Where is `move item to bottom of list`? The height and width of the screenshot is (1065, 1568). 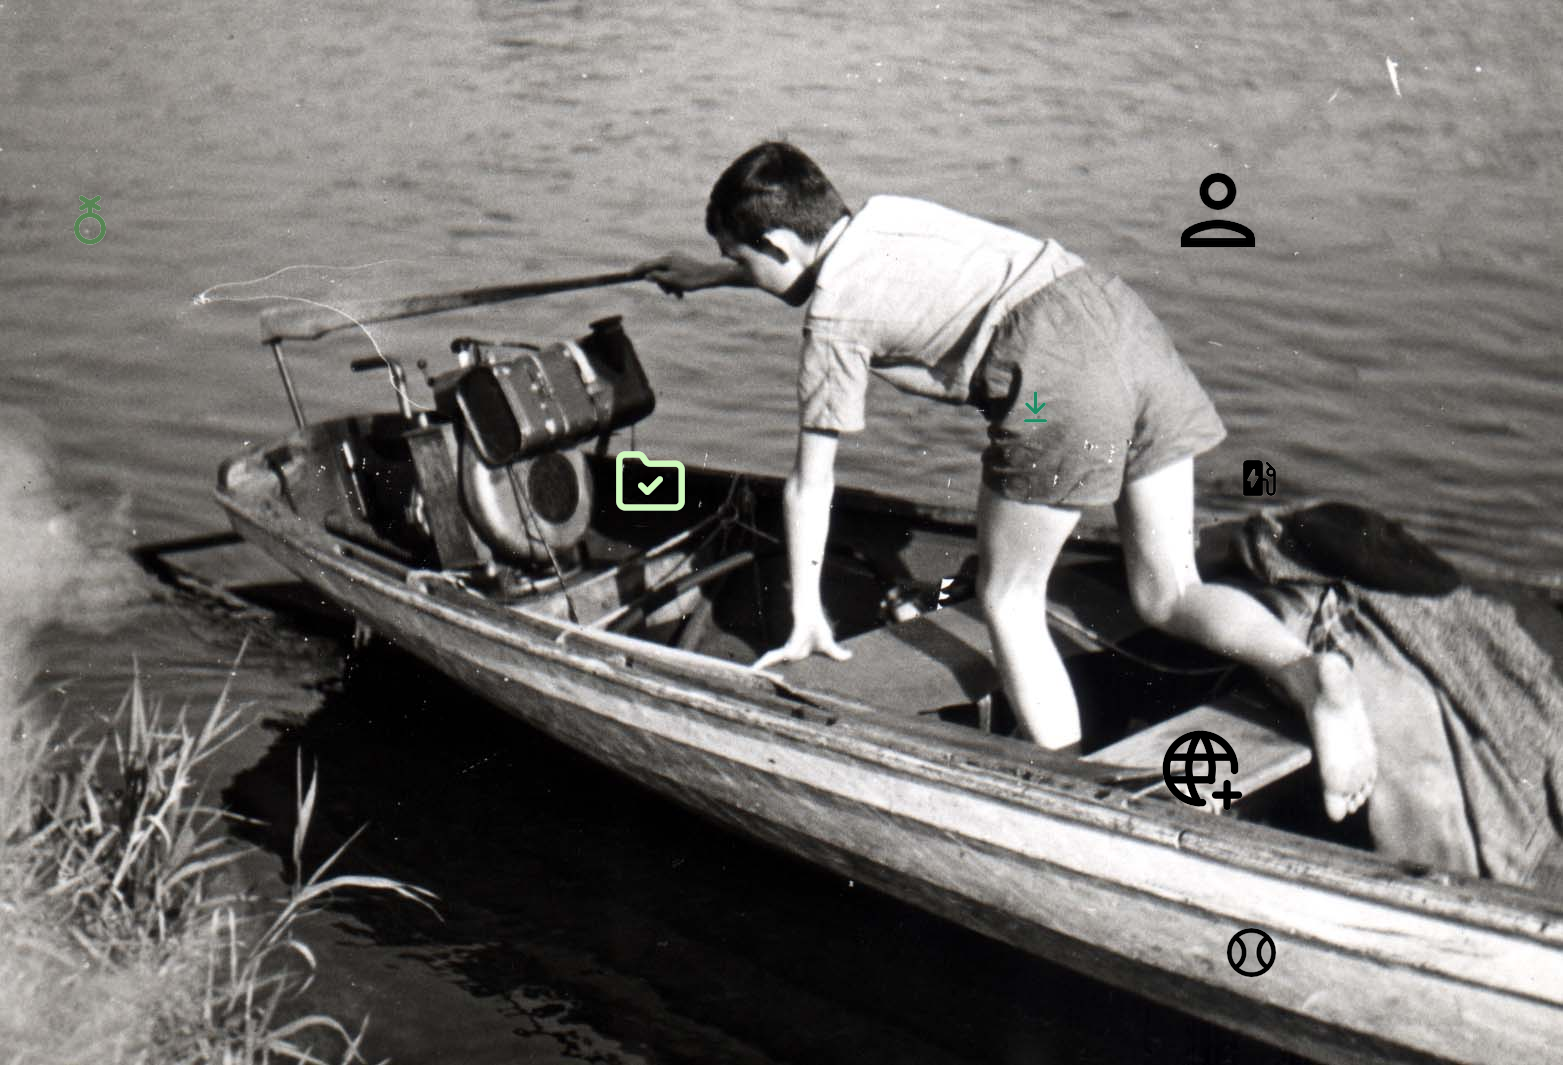
move item to bottom of list is located at coordinates (1035, 407).